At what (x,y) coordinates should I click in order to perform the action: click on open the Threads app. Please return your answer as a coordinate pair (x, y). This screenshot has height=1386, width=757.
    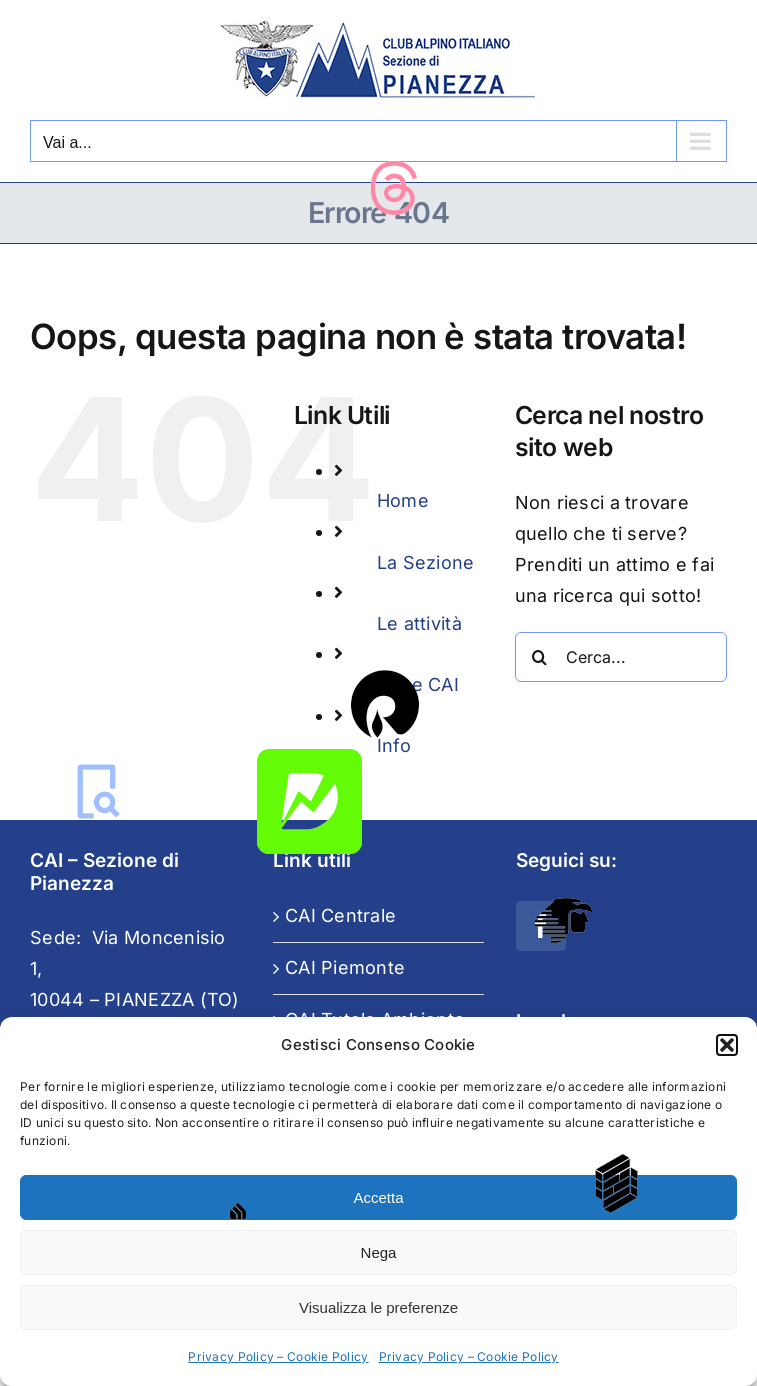
    Looking at the image, I should click on (394, 188).